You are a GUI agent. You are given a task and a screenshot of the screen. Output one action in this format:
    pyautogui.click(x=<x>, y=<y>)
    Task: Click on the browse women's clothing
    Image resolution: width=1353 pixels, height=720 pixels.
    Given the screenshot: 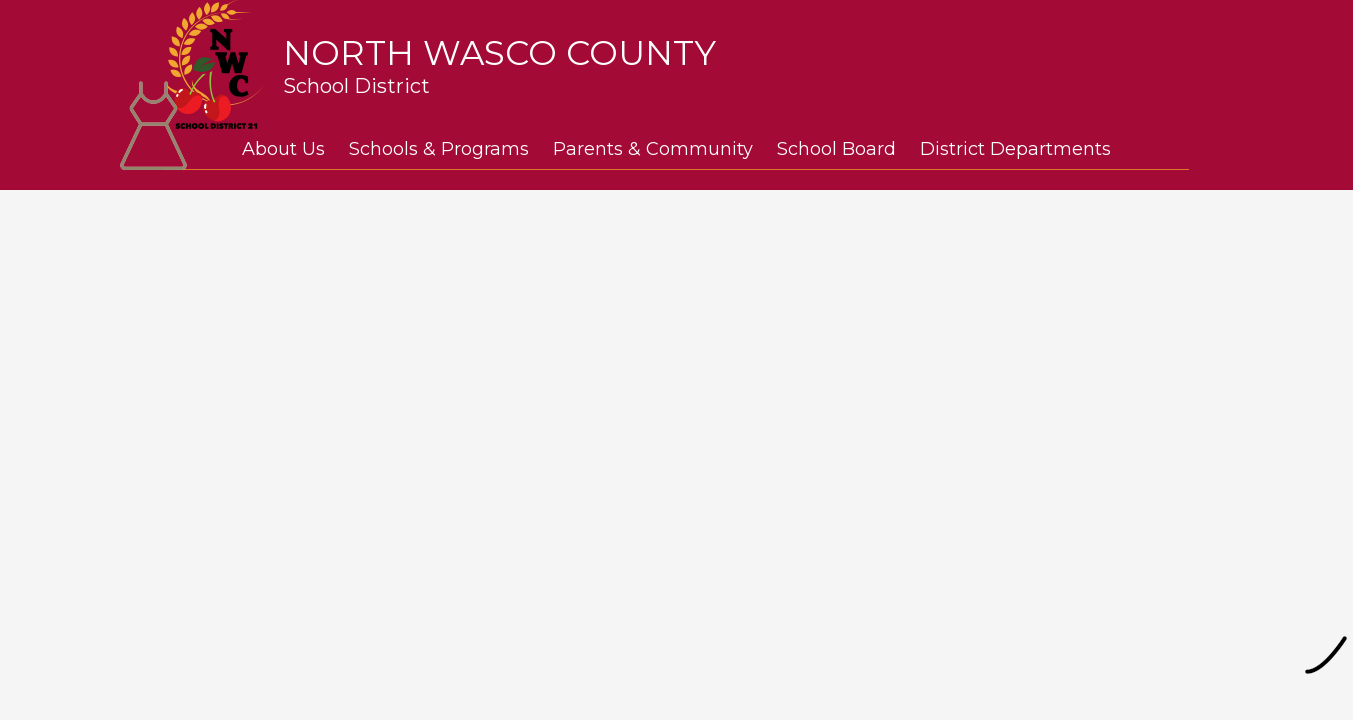 What is the action you would take?
    pyautogui.click(x=153, y=130)
    